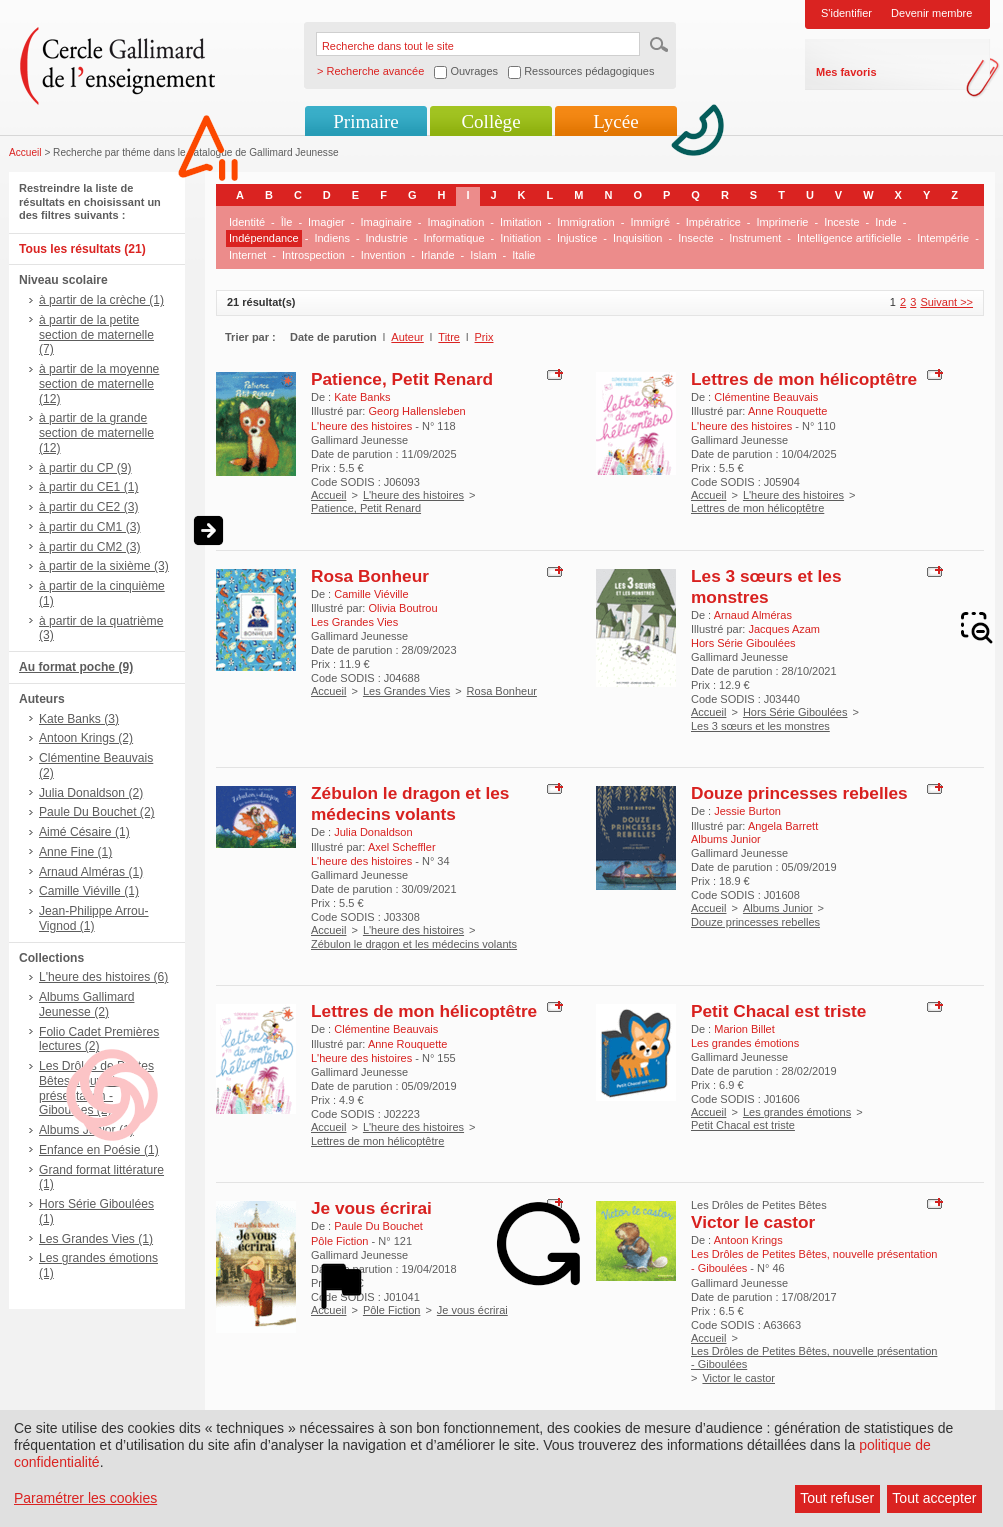 This screenshot has height=1527, width=1003. What do you see at coordinates (208, 530) in the screenshot?
I see `proceed to next step` at bounding box center [208, 530].